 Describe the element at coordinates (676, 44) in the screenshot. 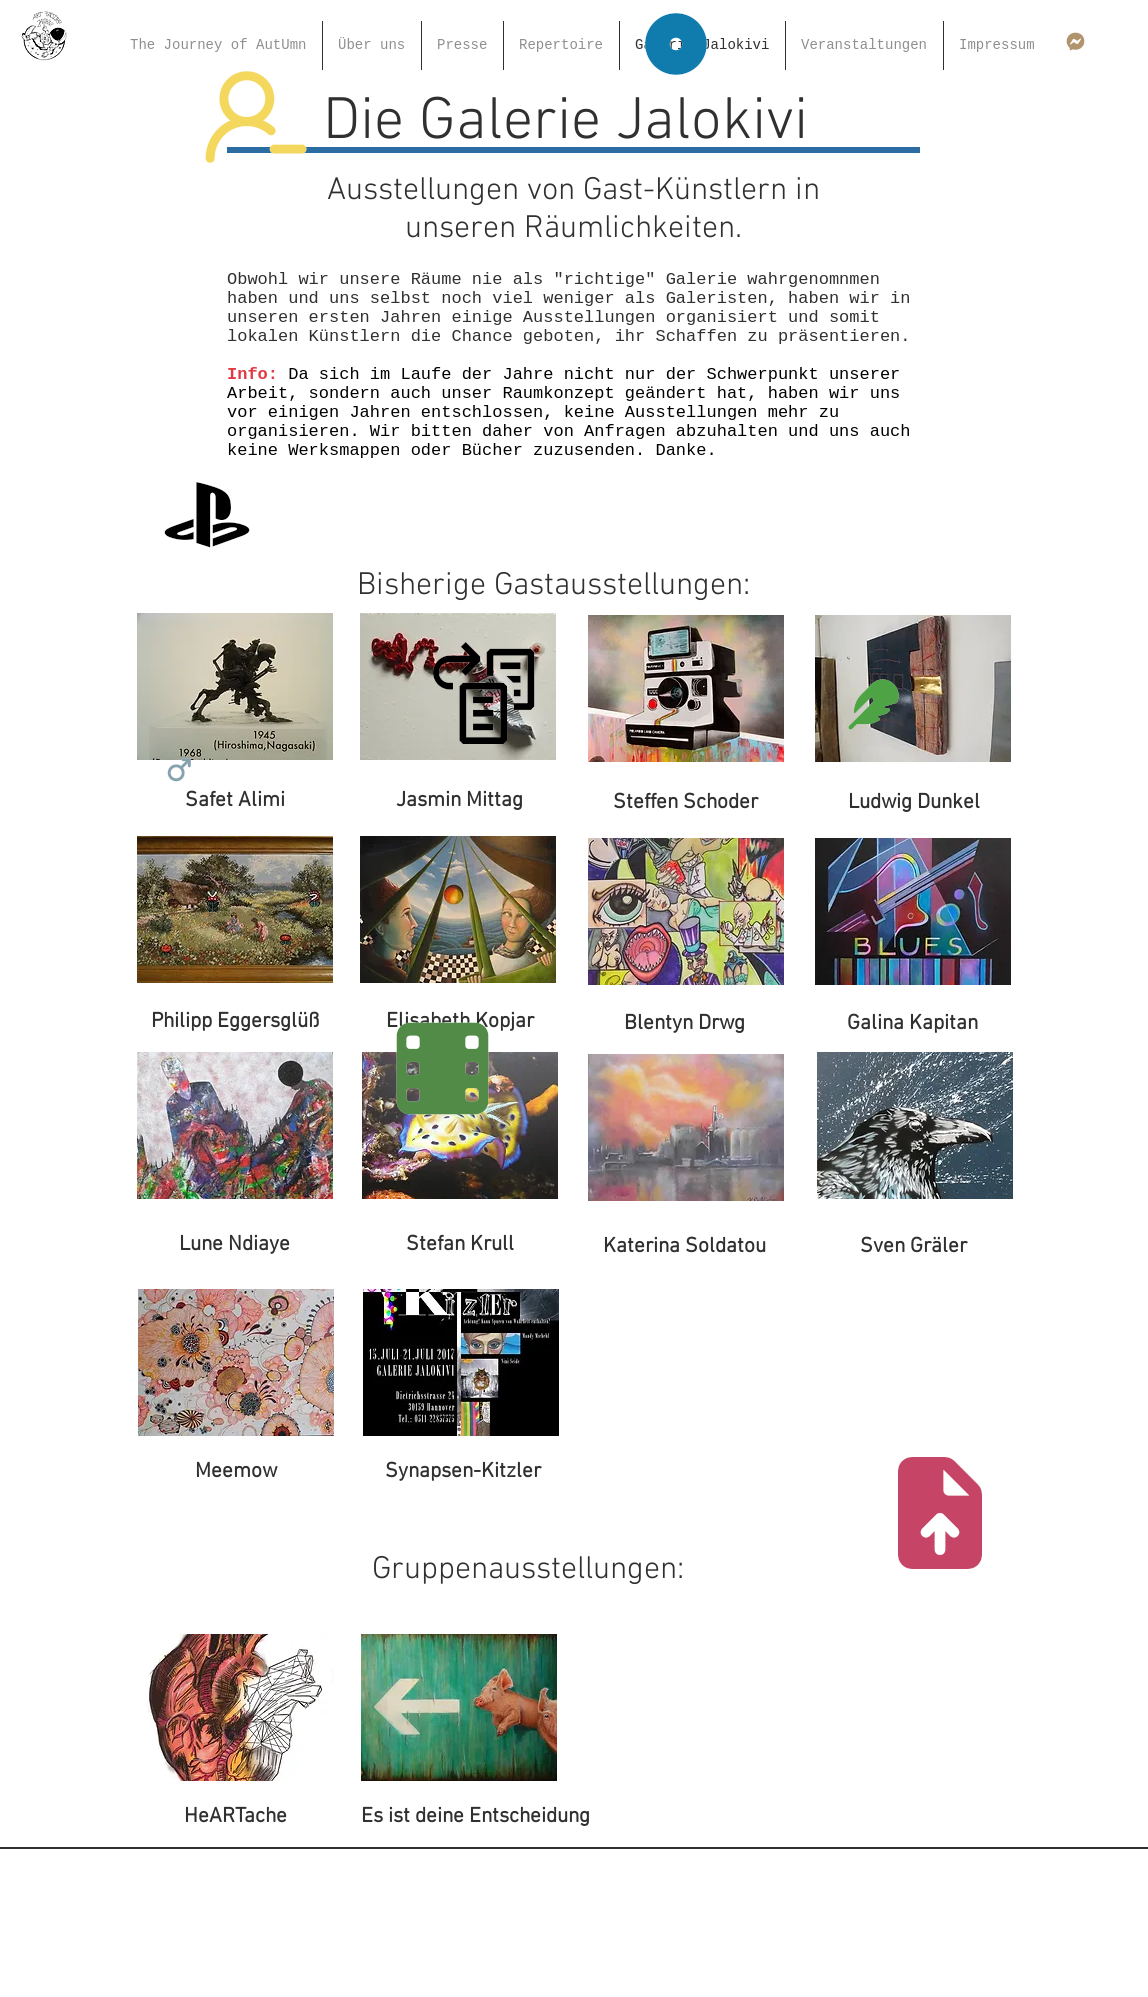

I see `select or mark as active option` at that location.